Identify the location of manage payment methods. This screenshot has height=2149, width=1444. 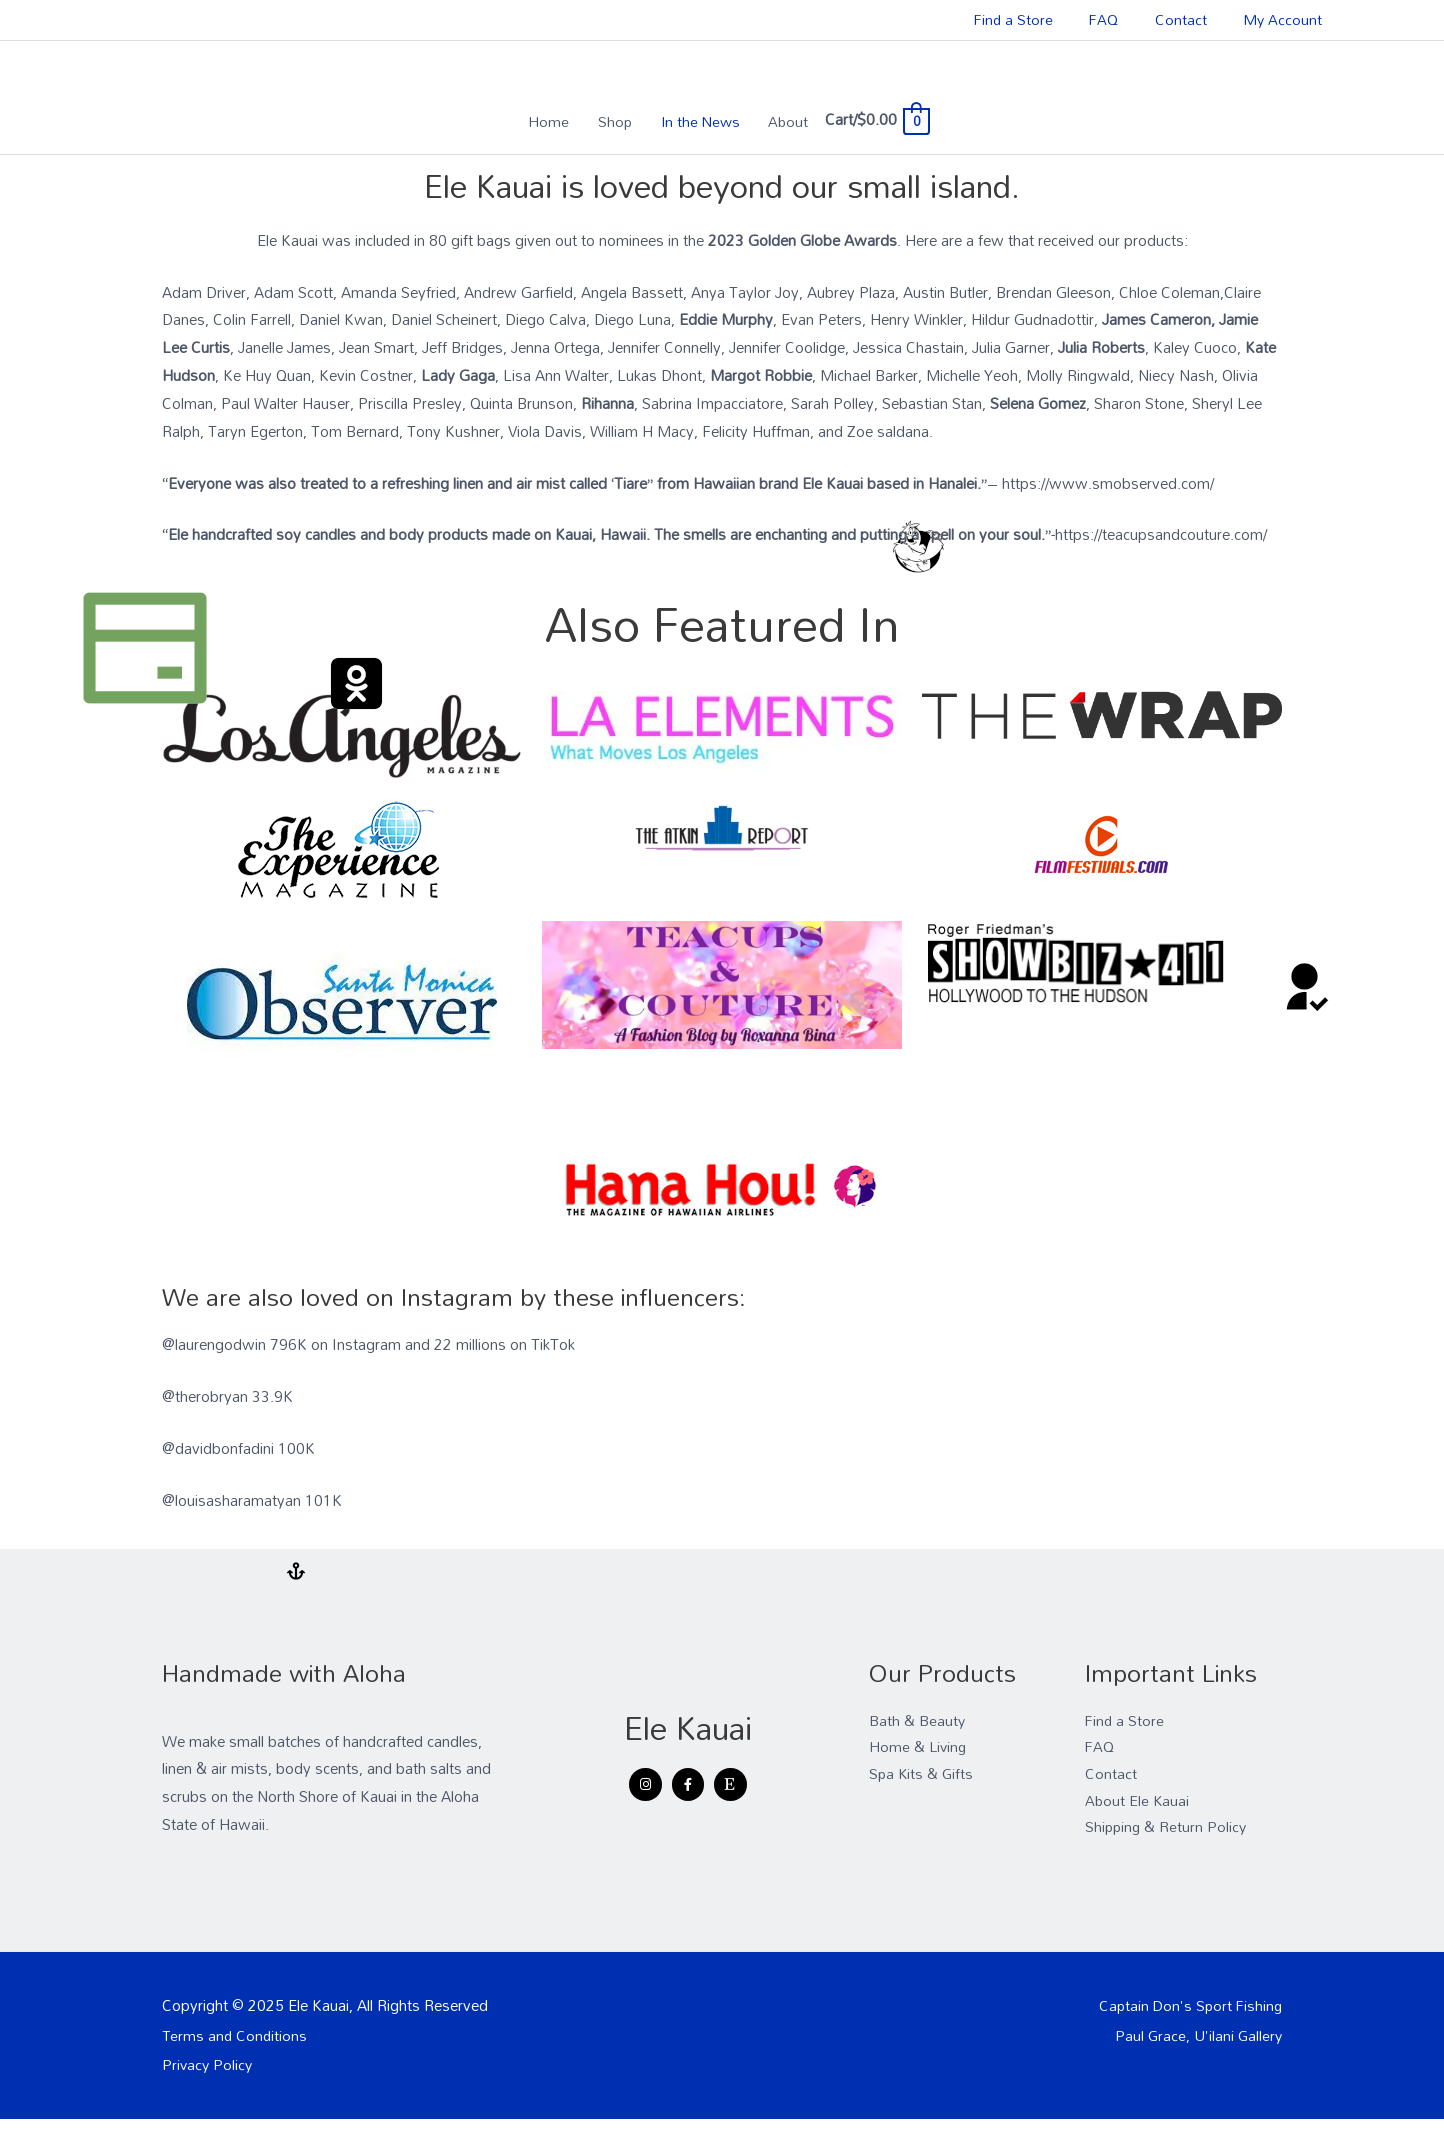
(145, 648).